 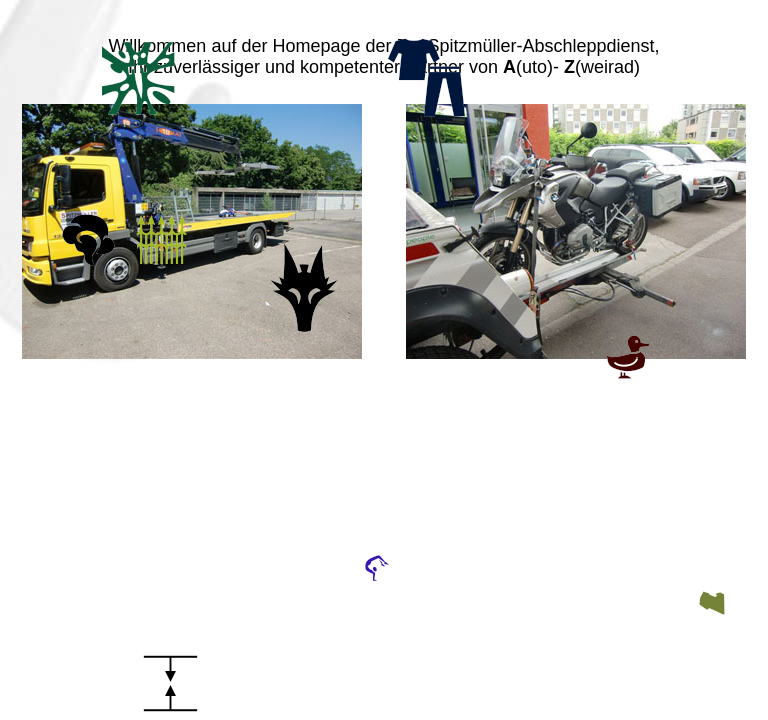 I want to click on indicates flexibility or acrobatics skill, so click(x=377, y=568).